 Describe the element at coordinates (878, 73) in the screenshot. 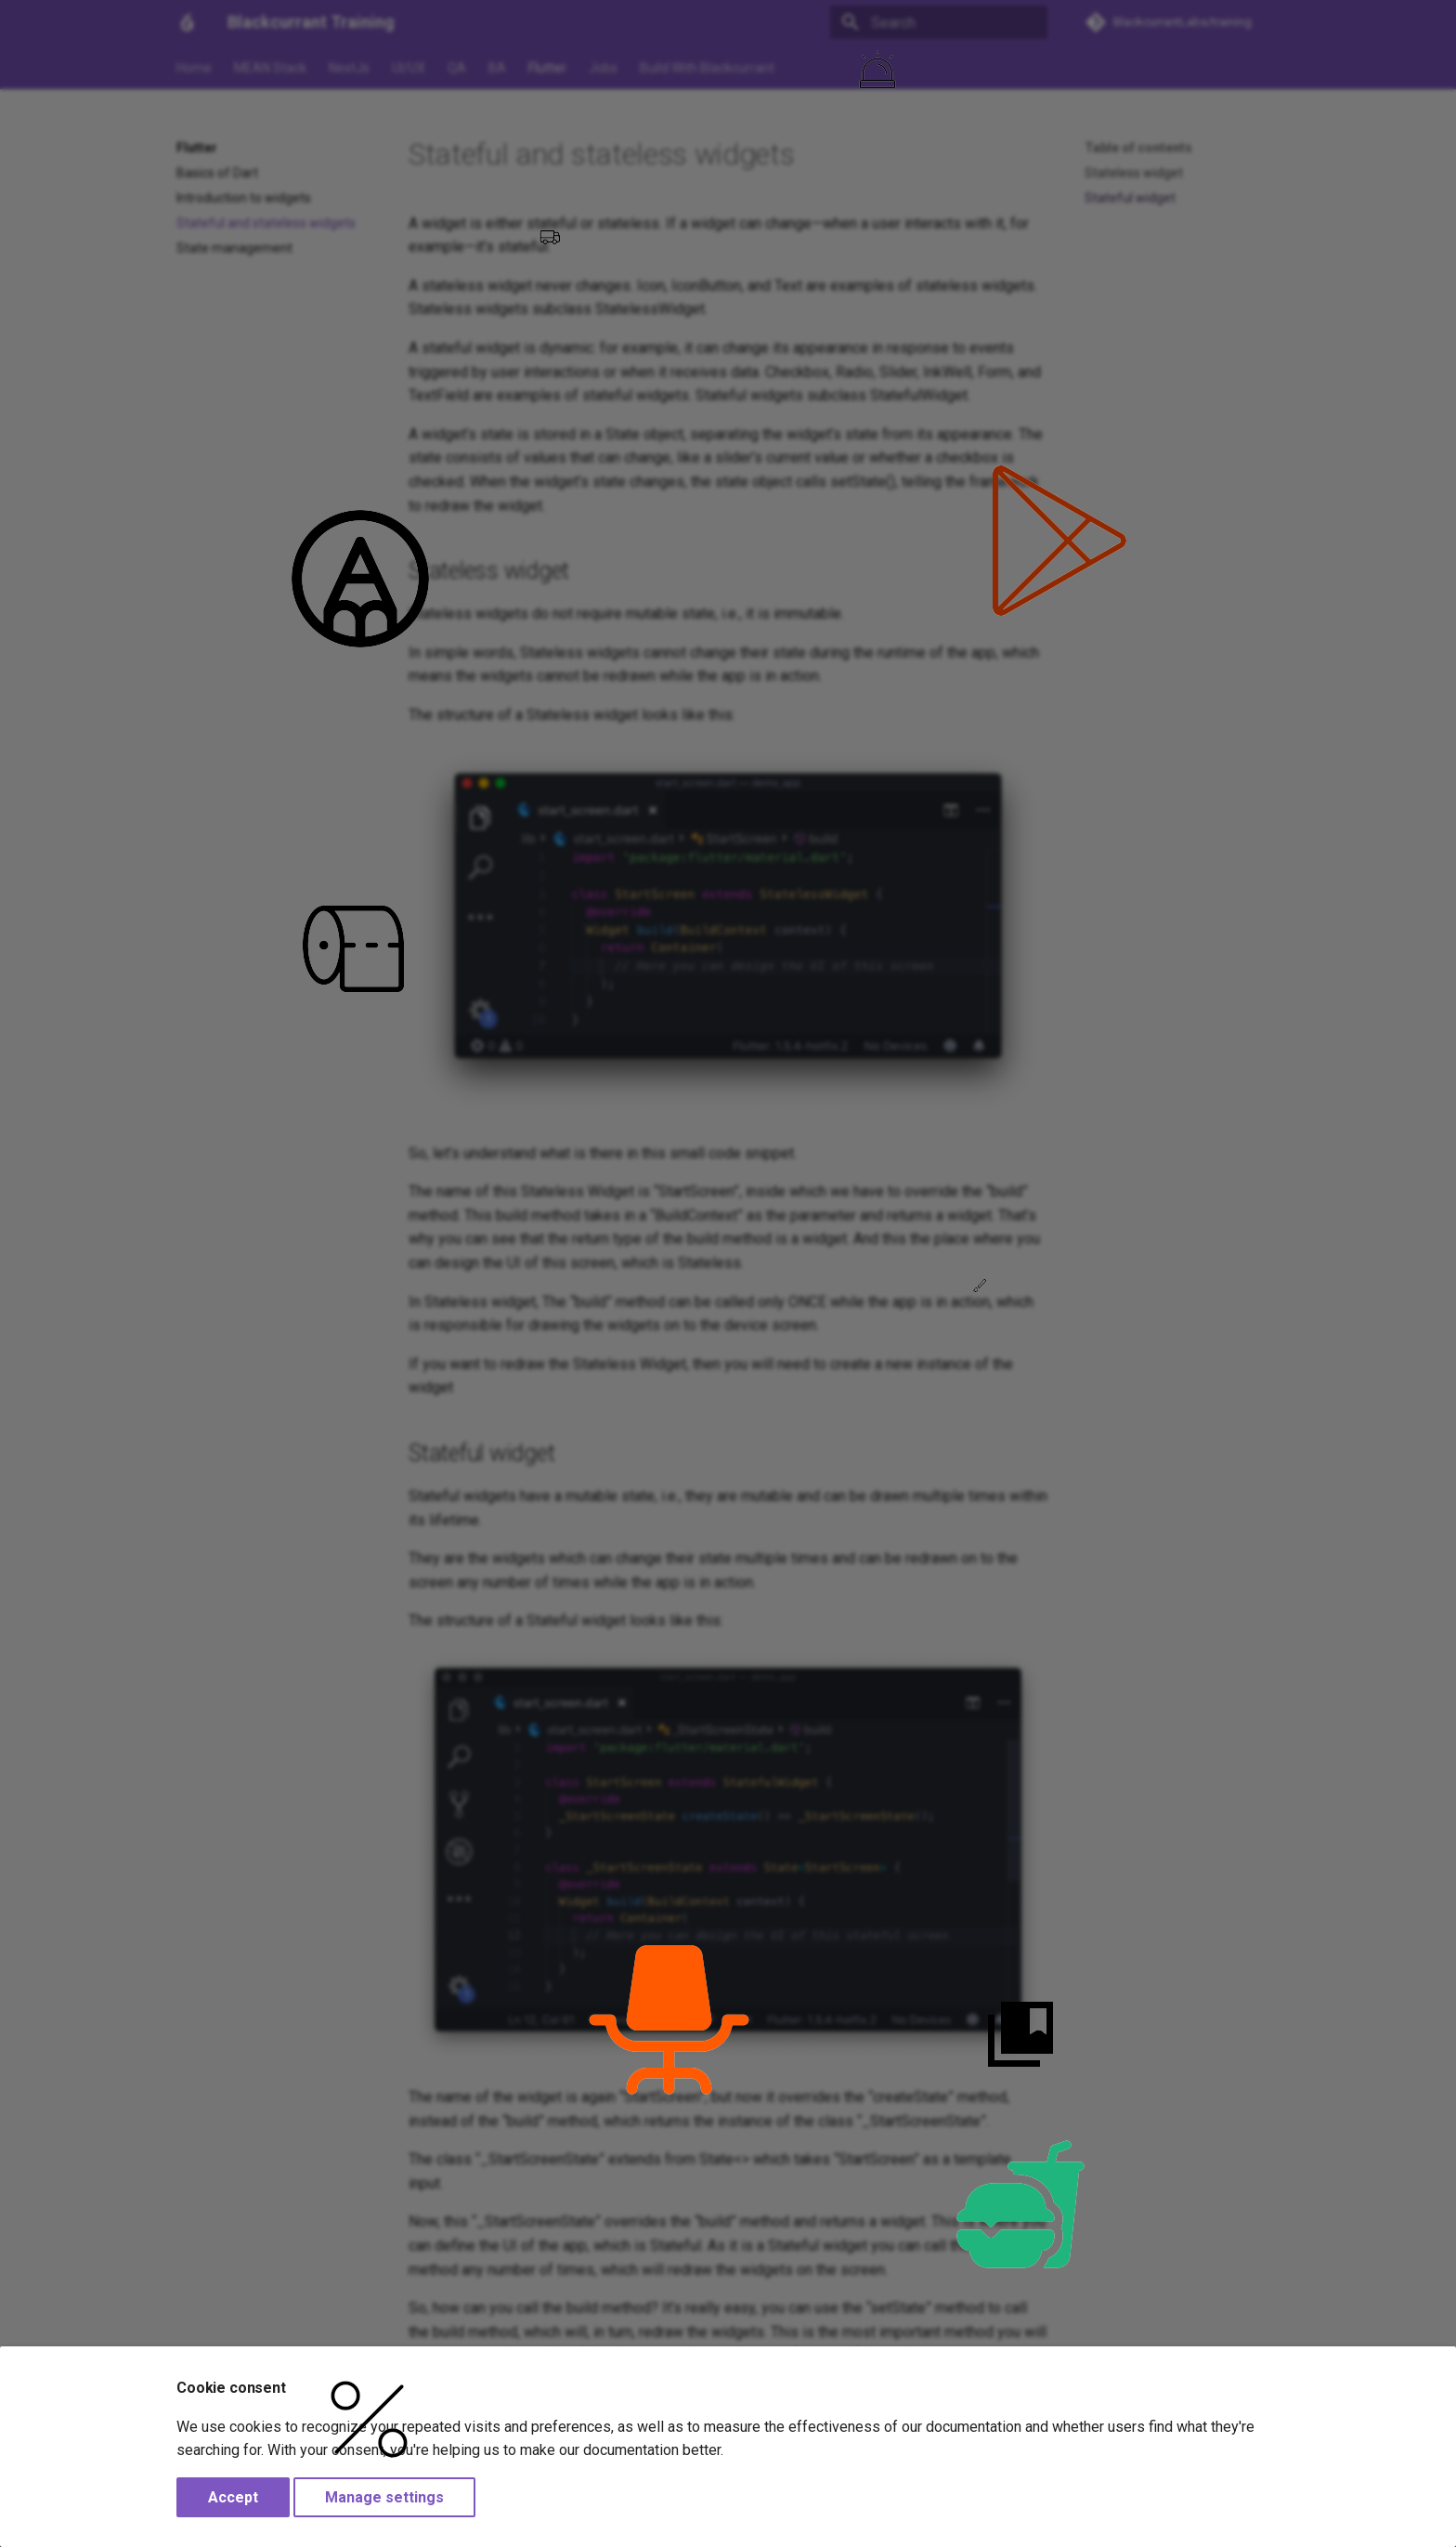

I see `indicates an active alert or warning` at that location.